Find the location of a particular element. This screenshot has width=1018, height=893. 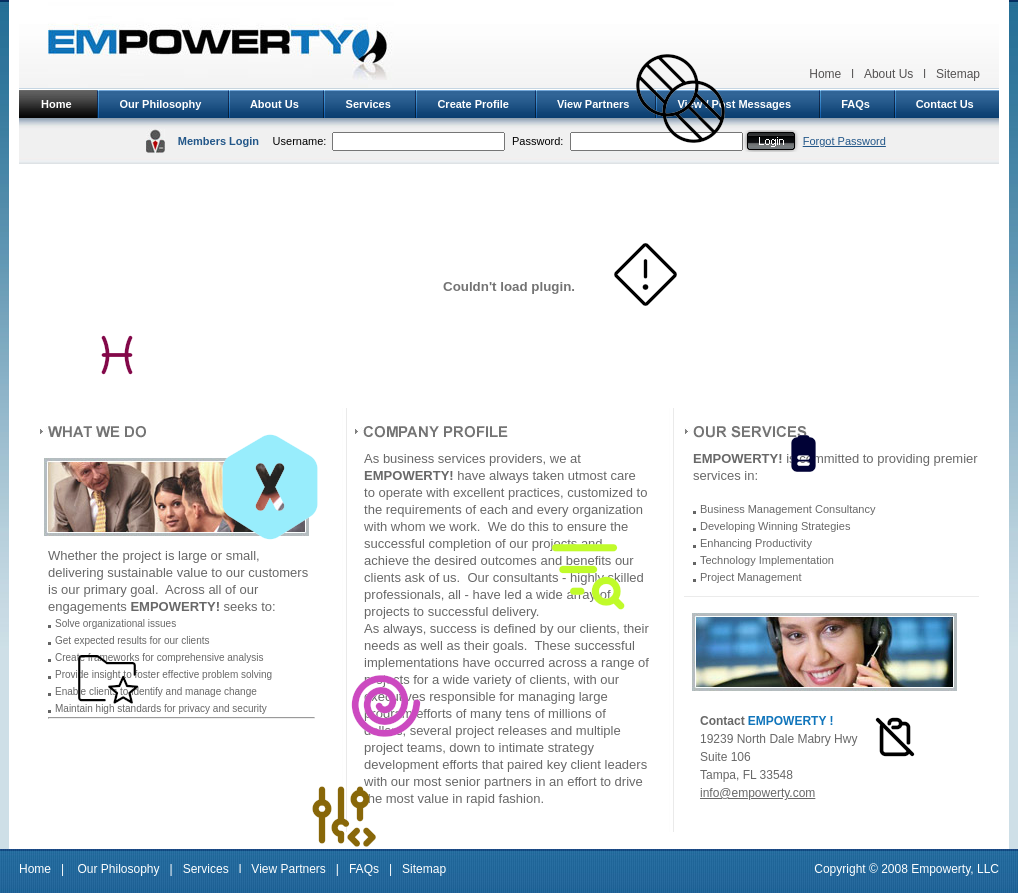

indicates loading or processing in progress is located at coordinates (386, 706).